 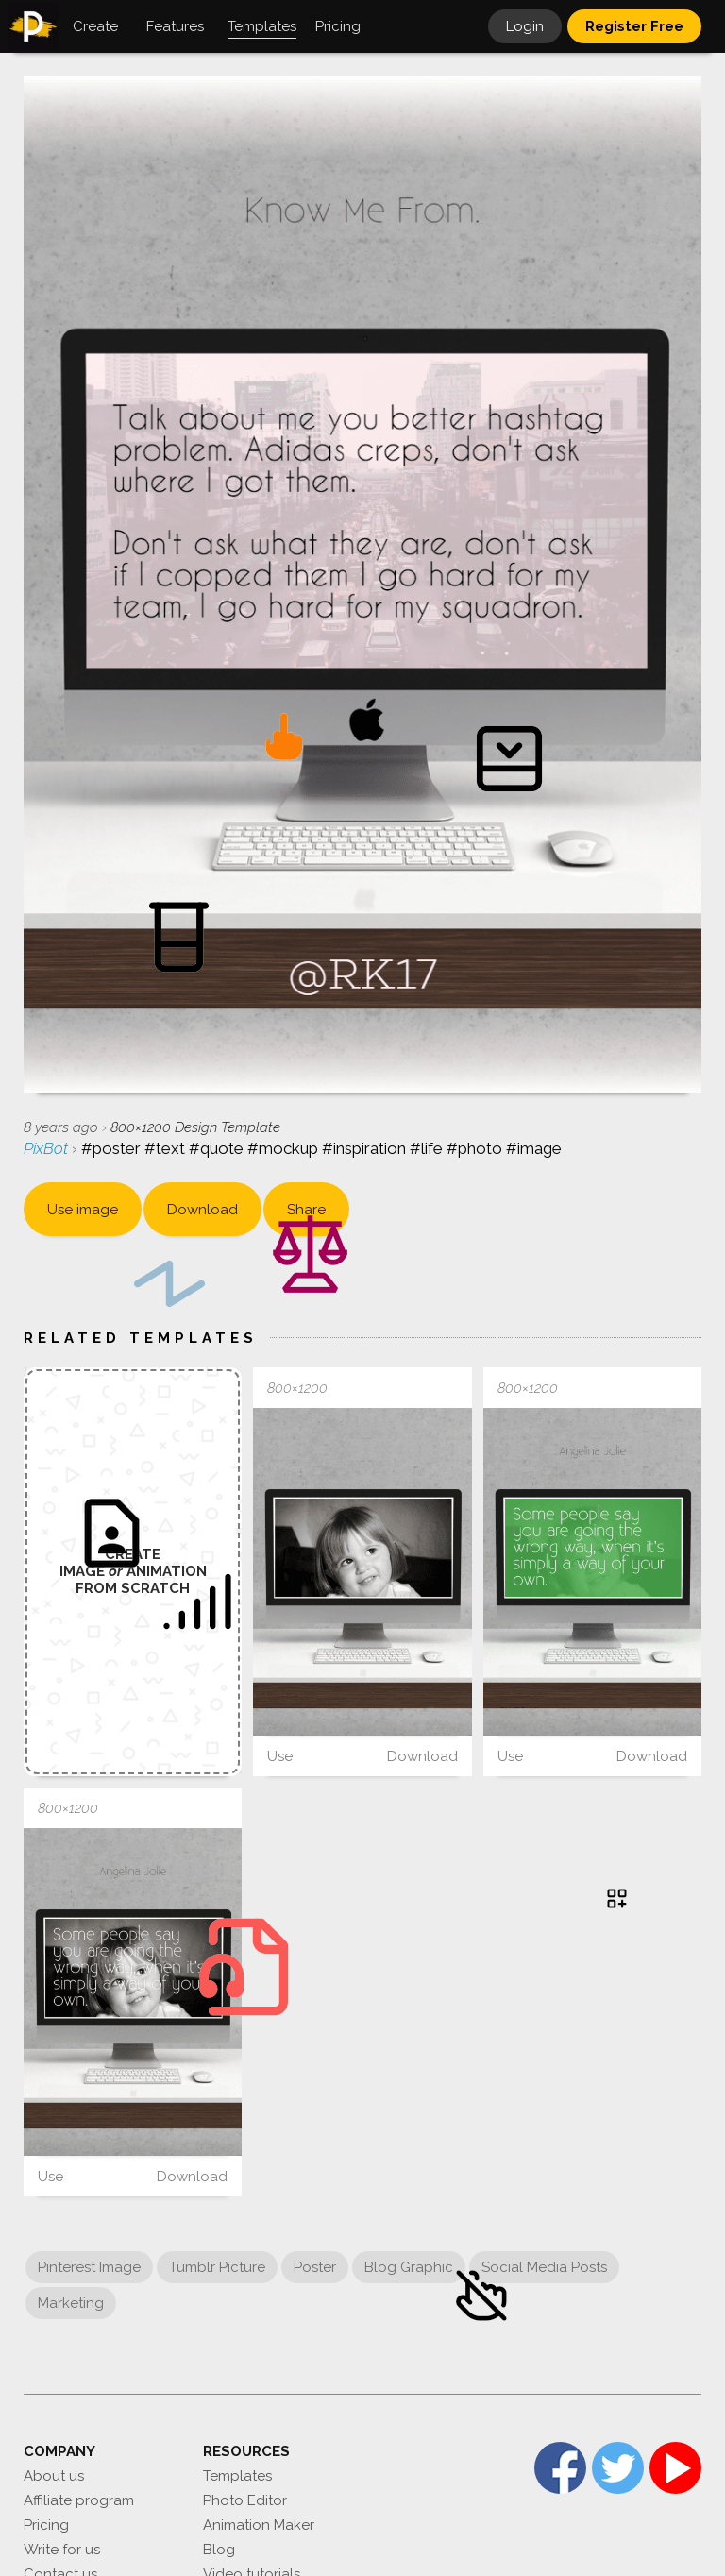 I want to click on disable touch or pointer input, so click(x=481, y=2296).